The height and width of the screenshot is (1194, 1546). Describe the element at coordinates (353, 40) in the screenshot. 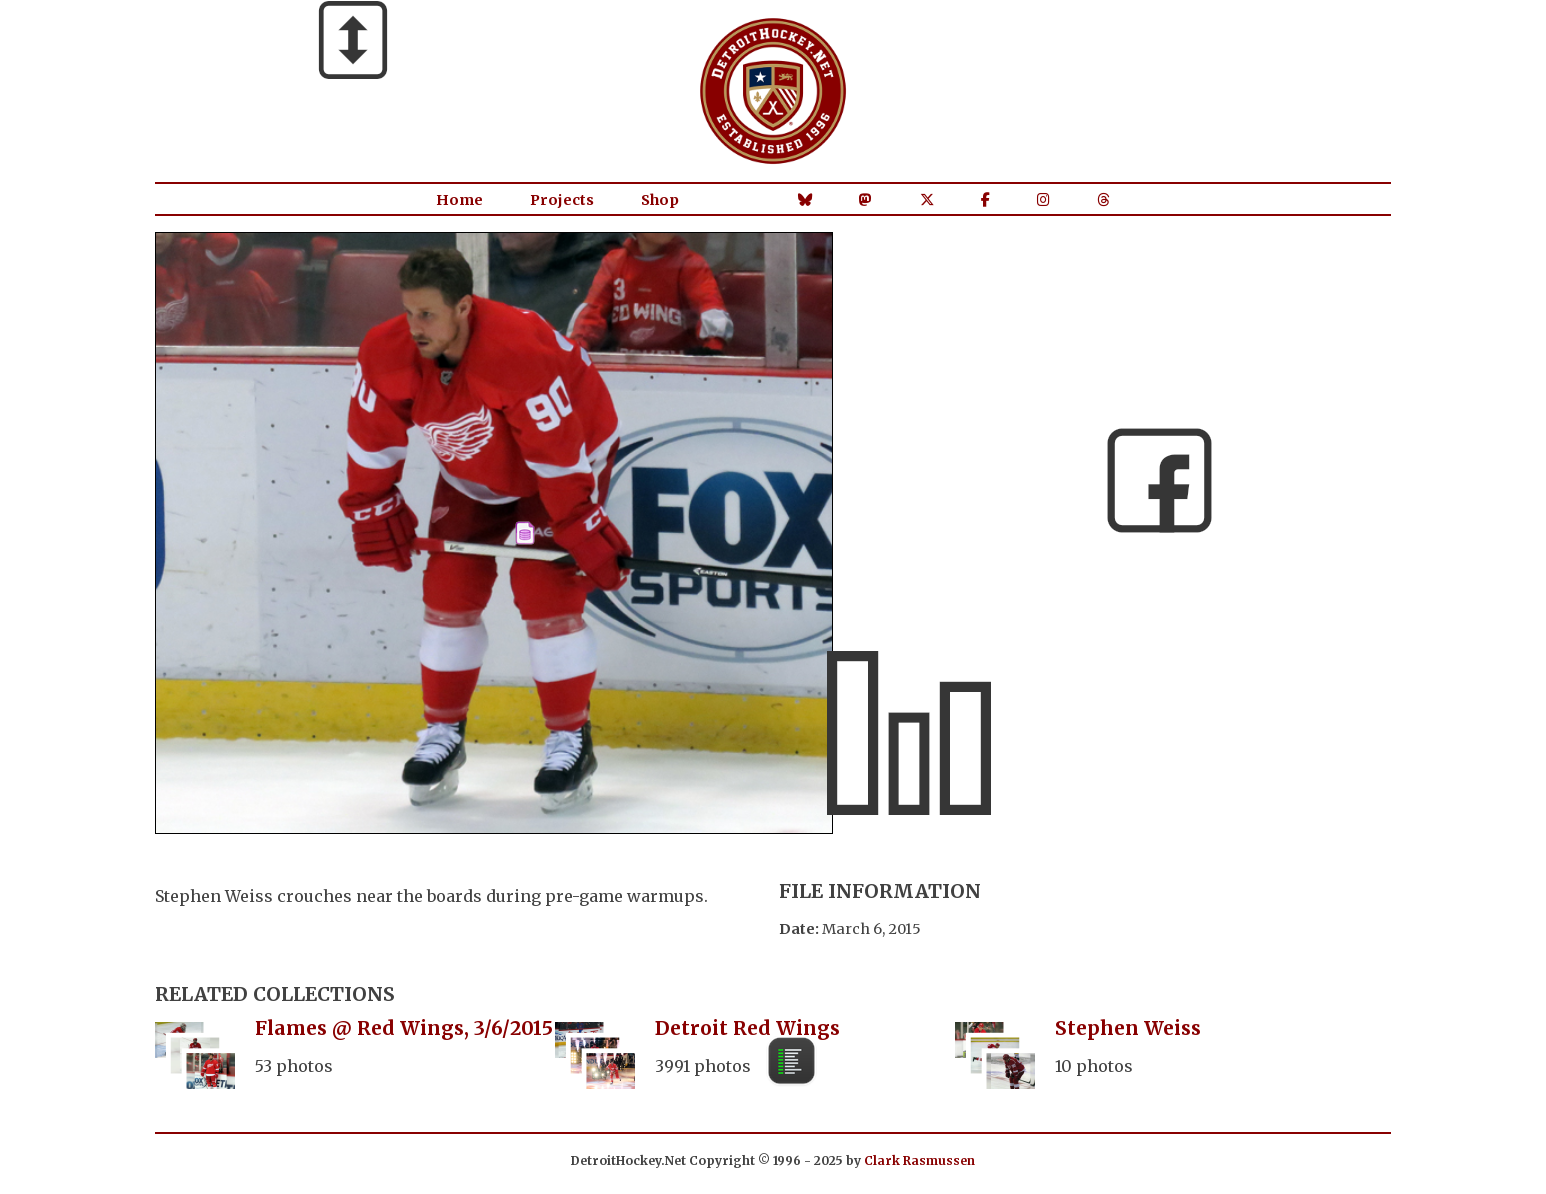

I see `open transmission torrent client` at that location.